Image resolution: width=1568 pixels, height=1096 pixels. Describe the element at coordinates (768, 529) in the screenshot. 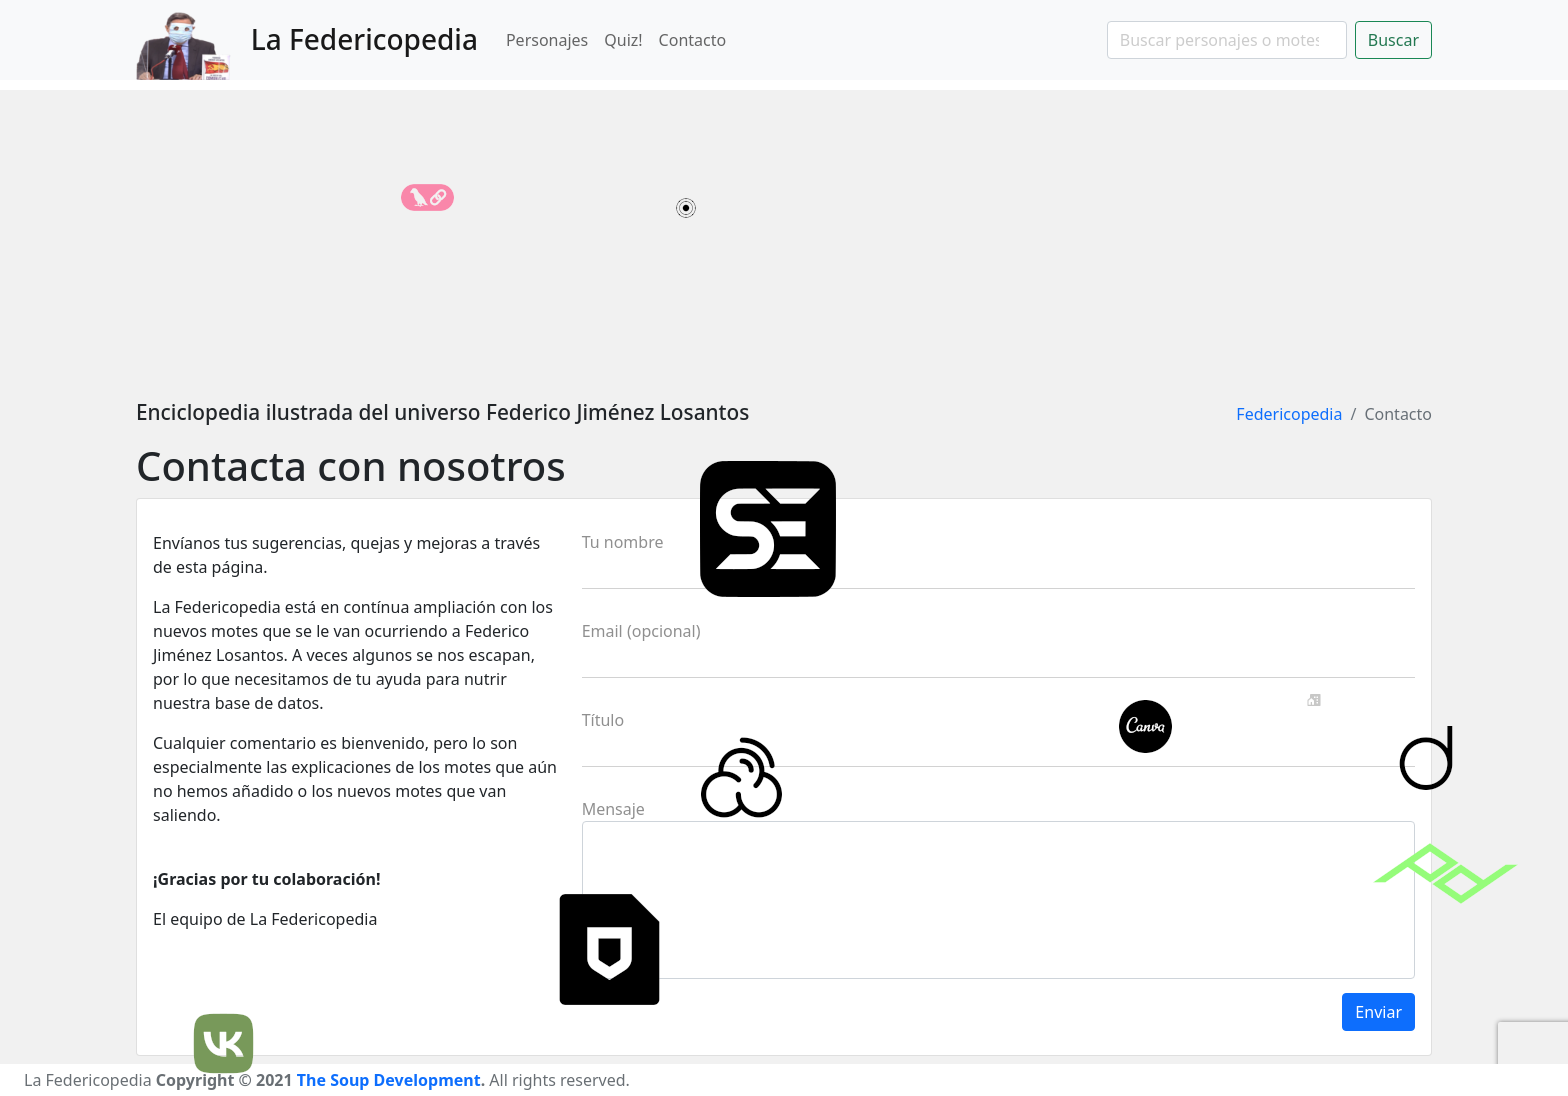

I see `open Subtitle Edit application` at that location.